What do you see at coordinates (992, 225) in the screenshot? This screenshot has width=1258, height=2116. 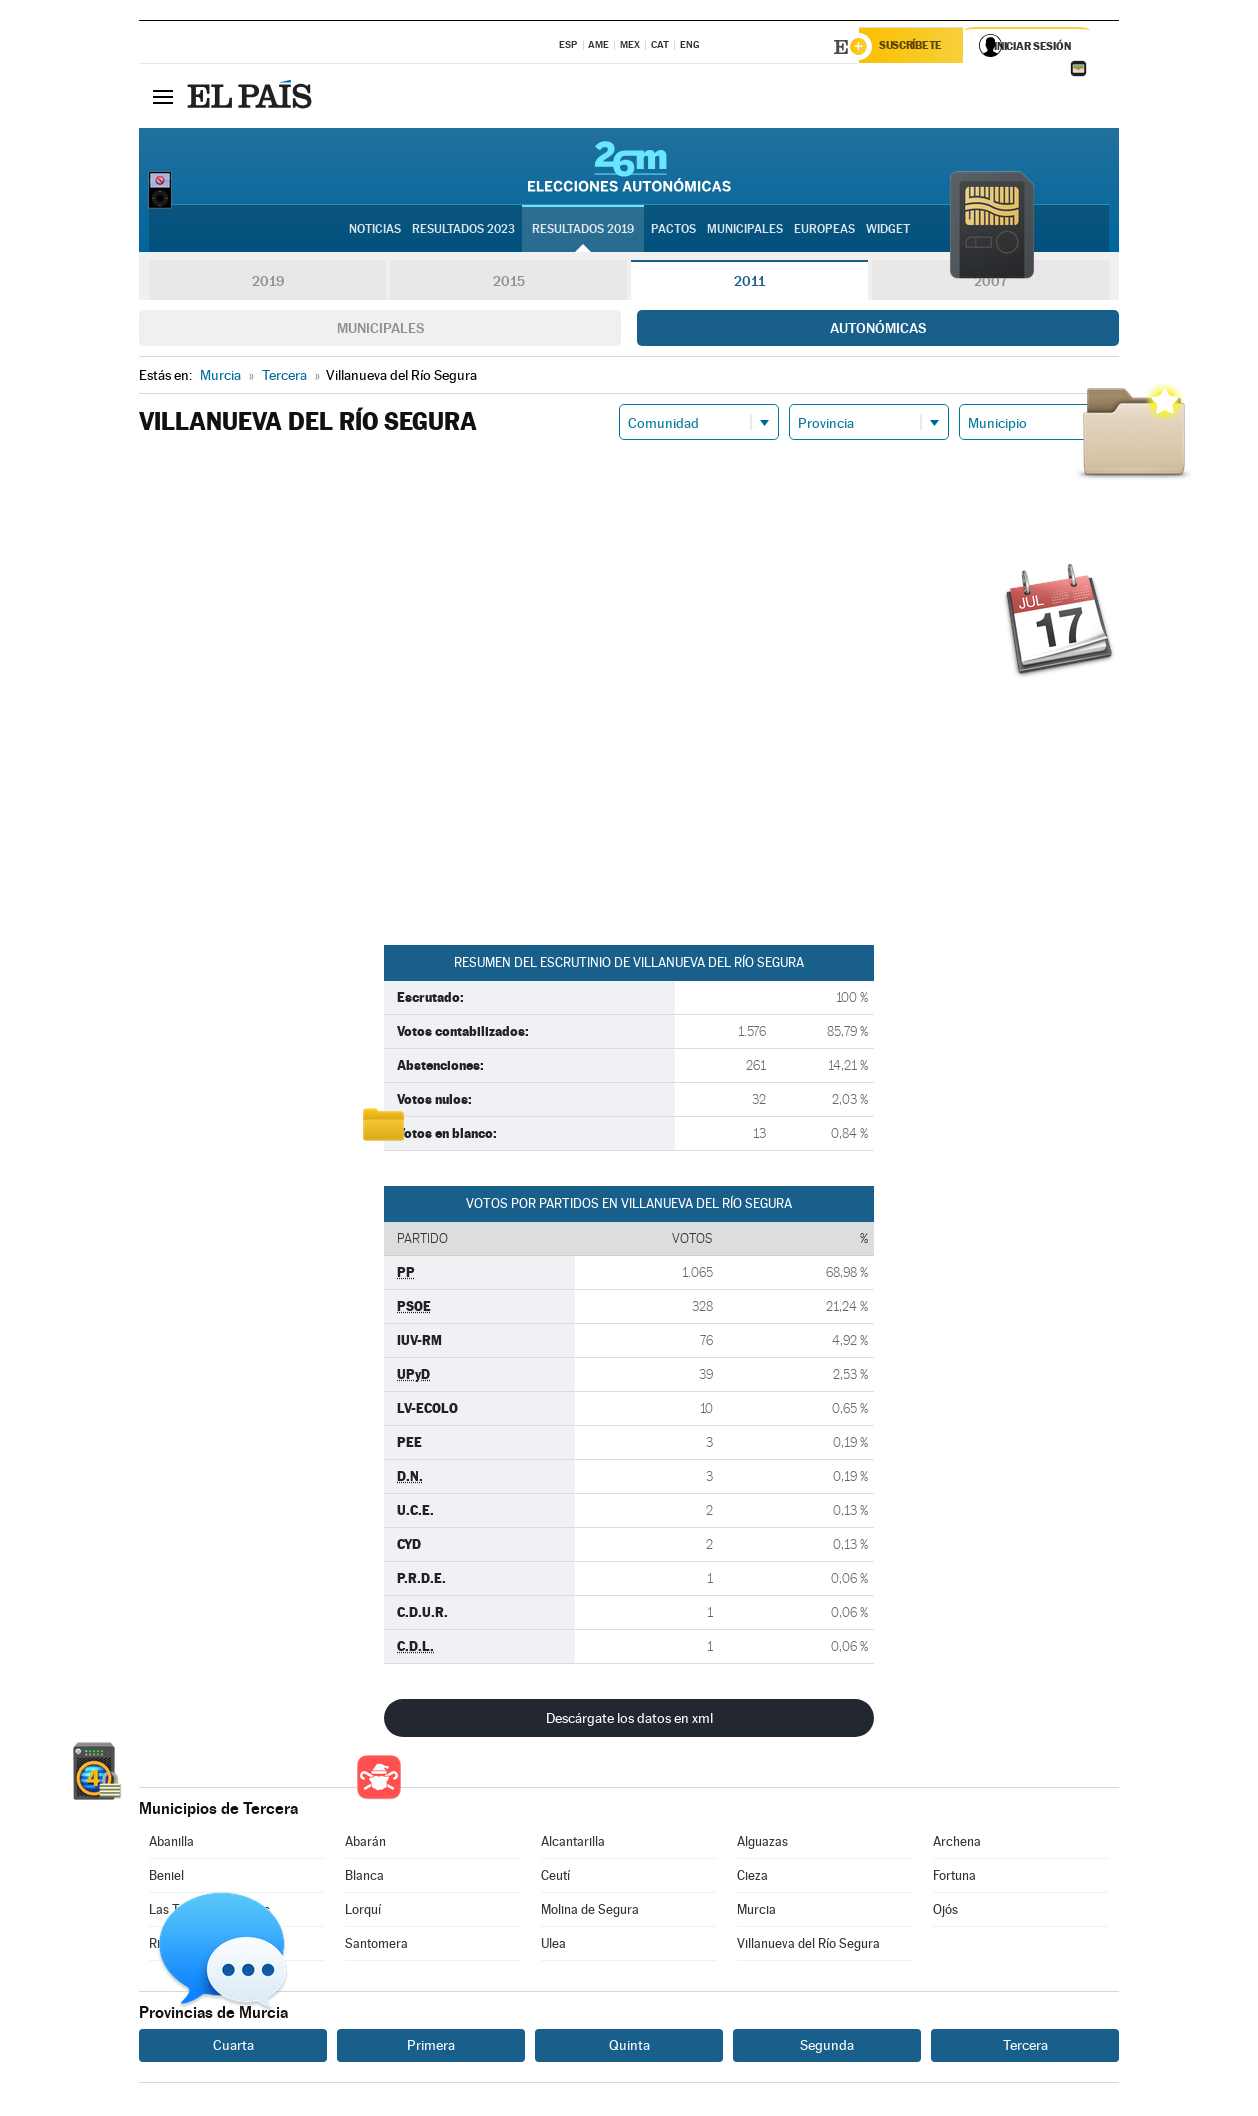 I see `access flash memory or SD card storage` at bounding box center [992, 225].